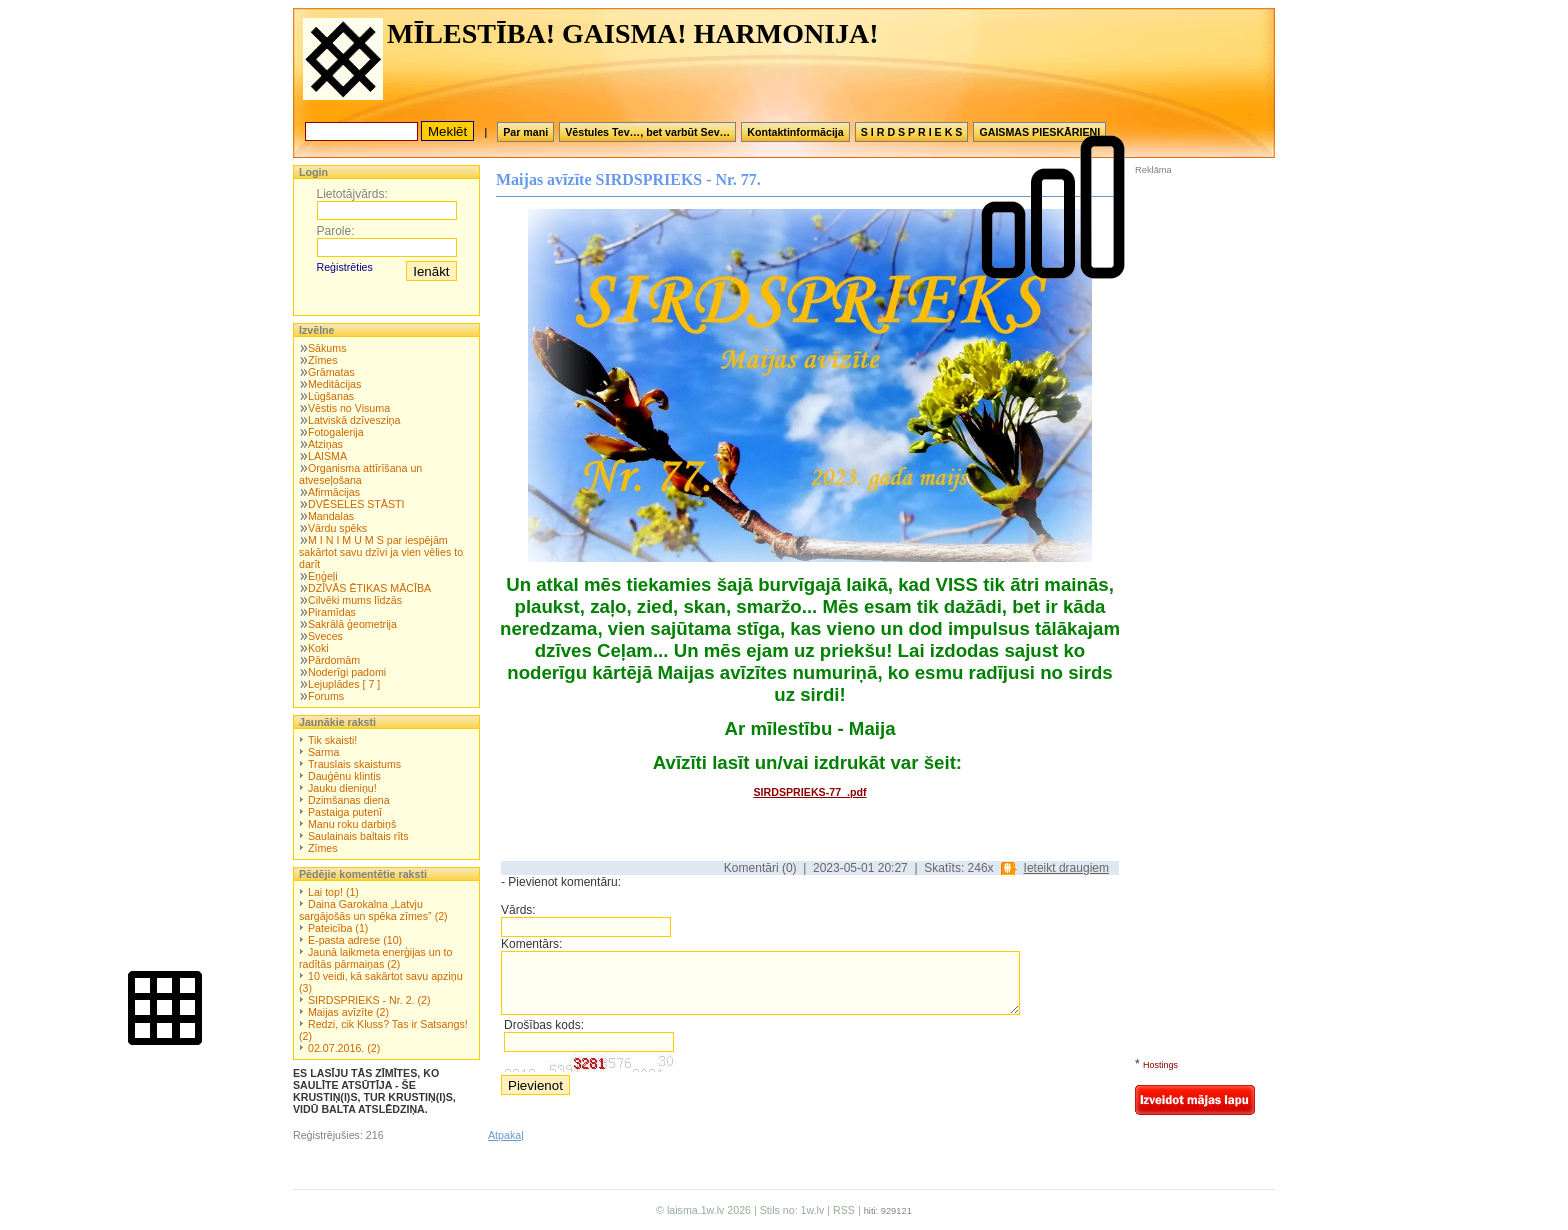 The image size is (1568, 1230). Describe the element at coordinates (165, 1008) in the screenshot. I see `toggle grid view display` at that location.